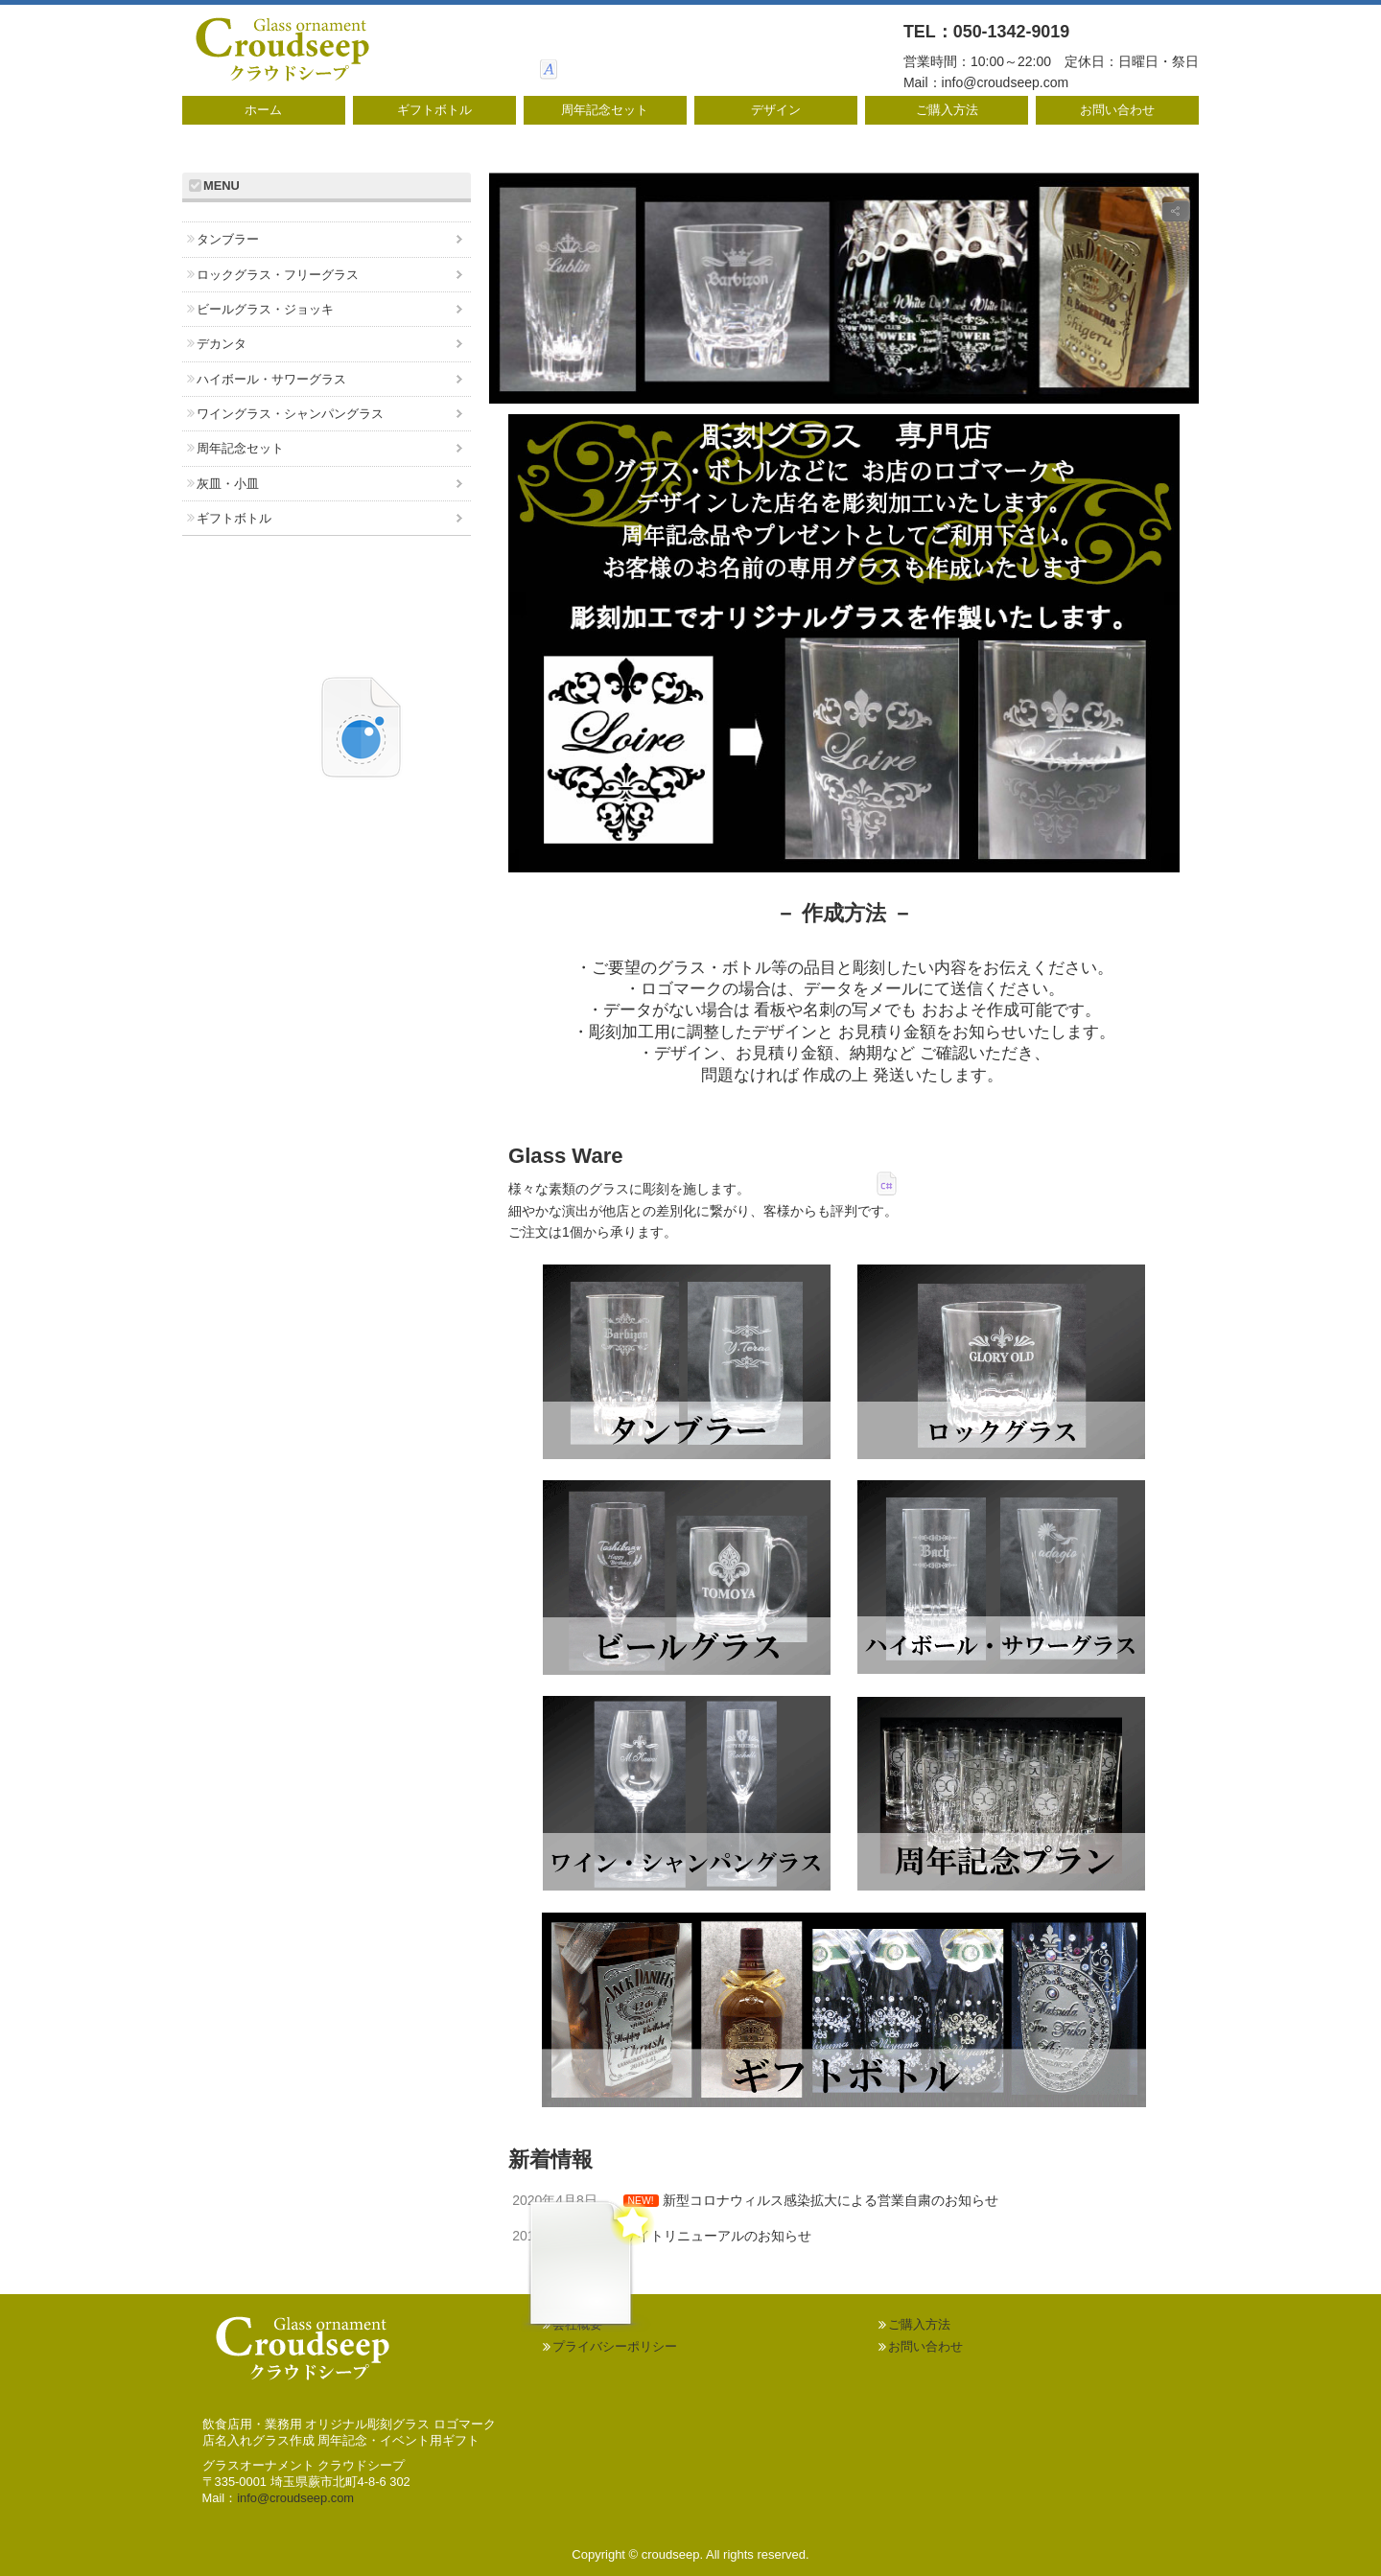  What do you see at coordinates (589, 2263) in the screenshot?
I see `create a new document` at bounding box center [589, 2263].